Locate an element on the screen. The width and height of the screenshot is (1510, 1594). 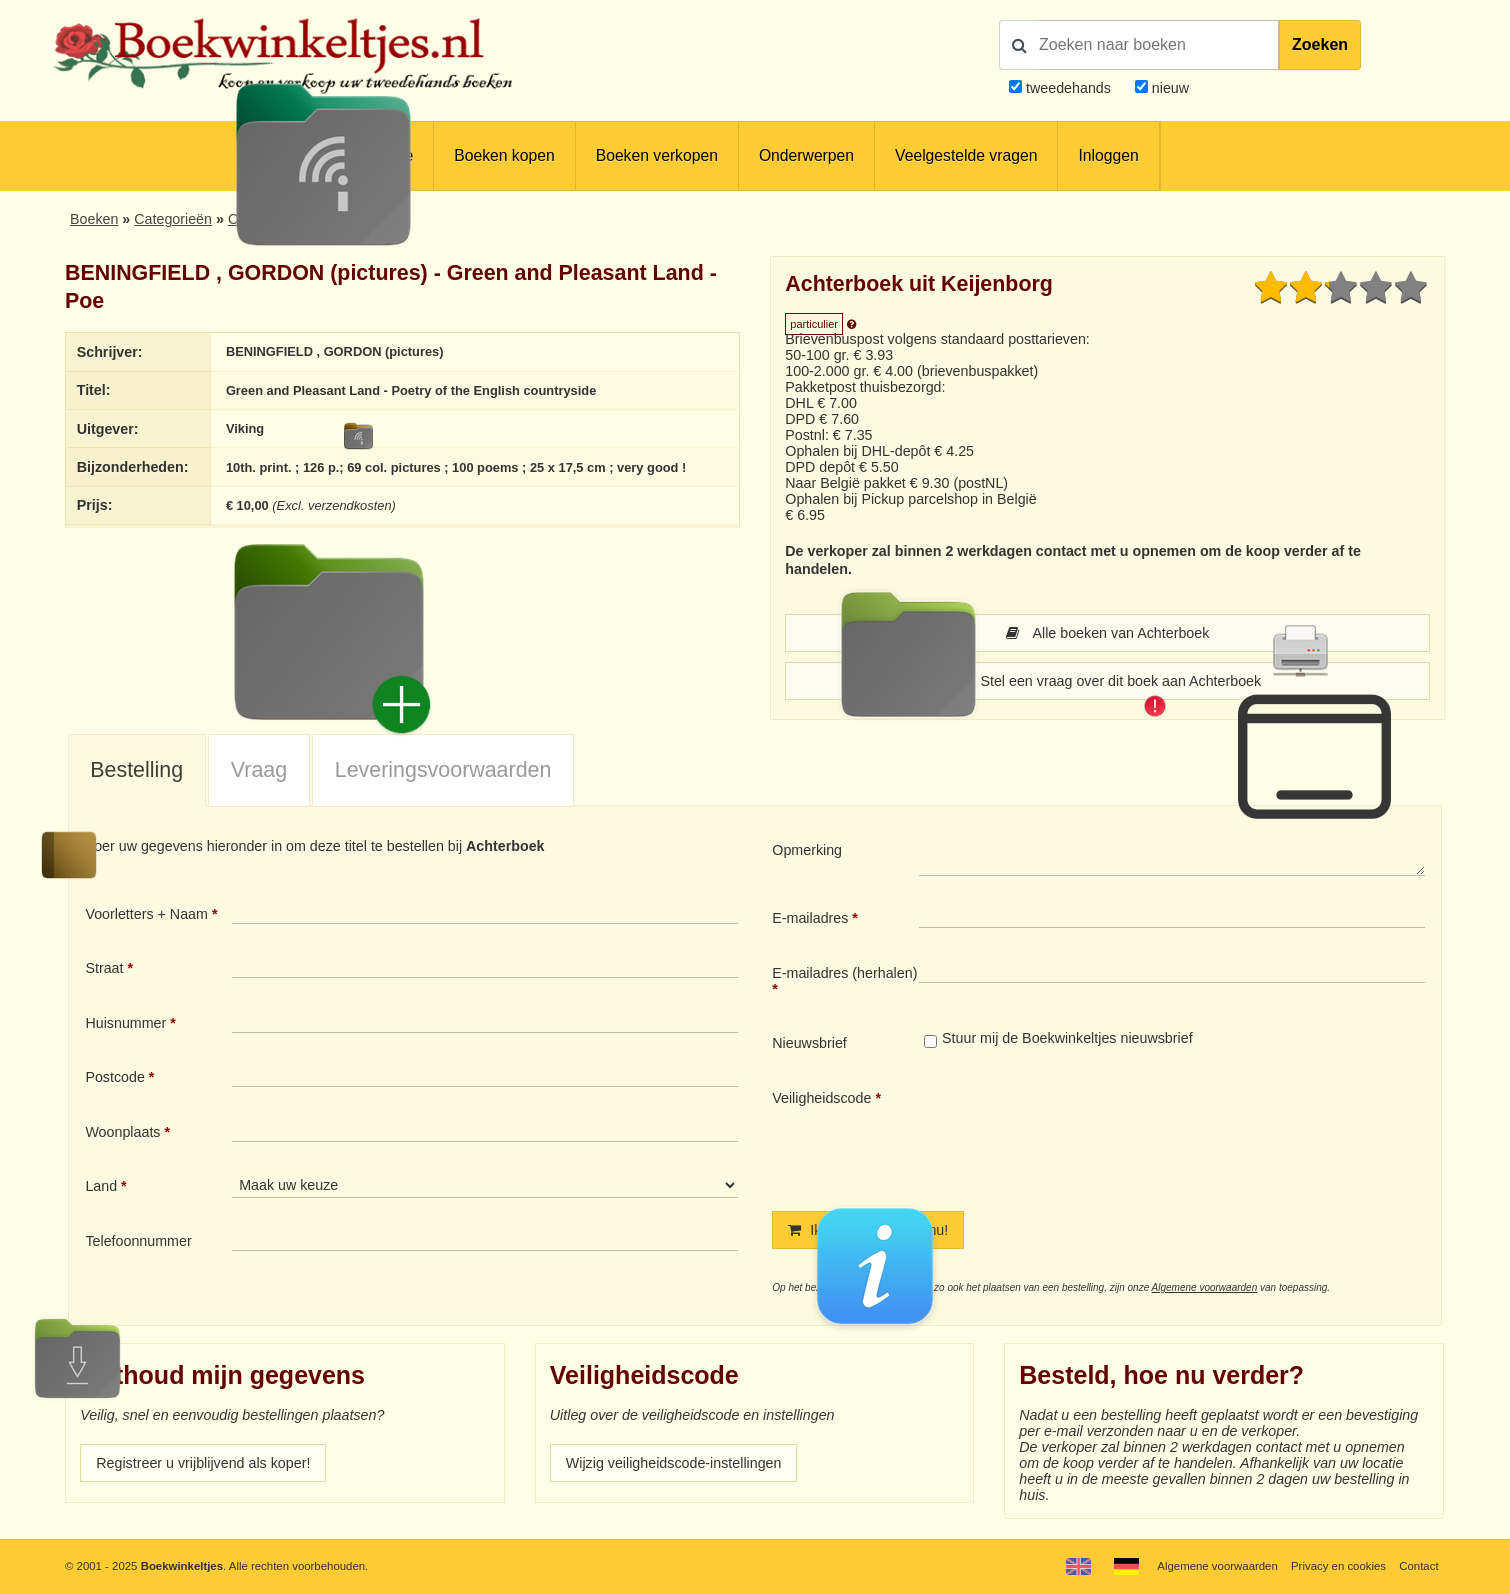
open your downloads folder is located at coordinates (77, 1358).